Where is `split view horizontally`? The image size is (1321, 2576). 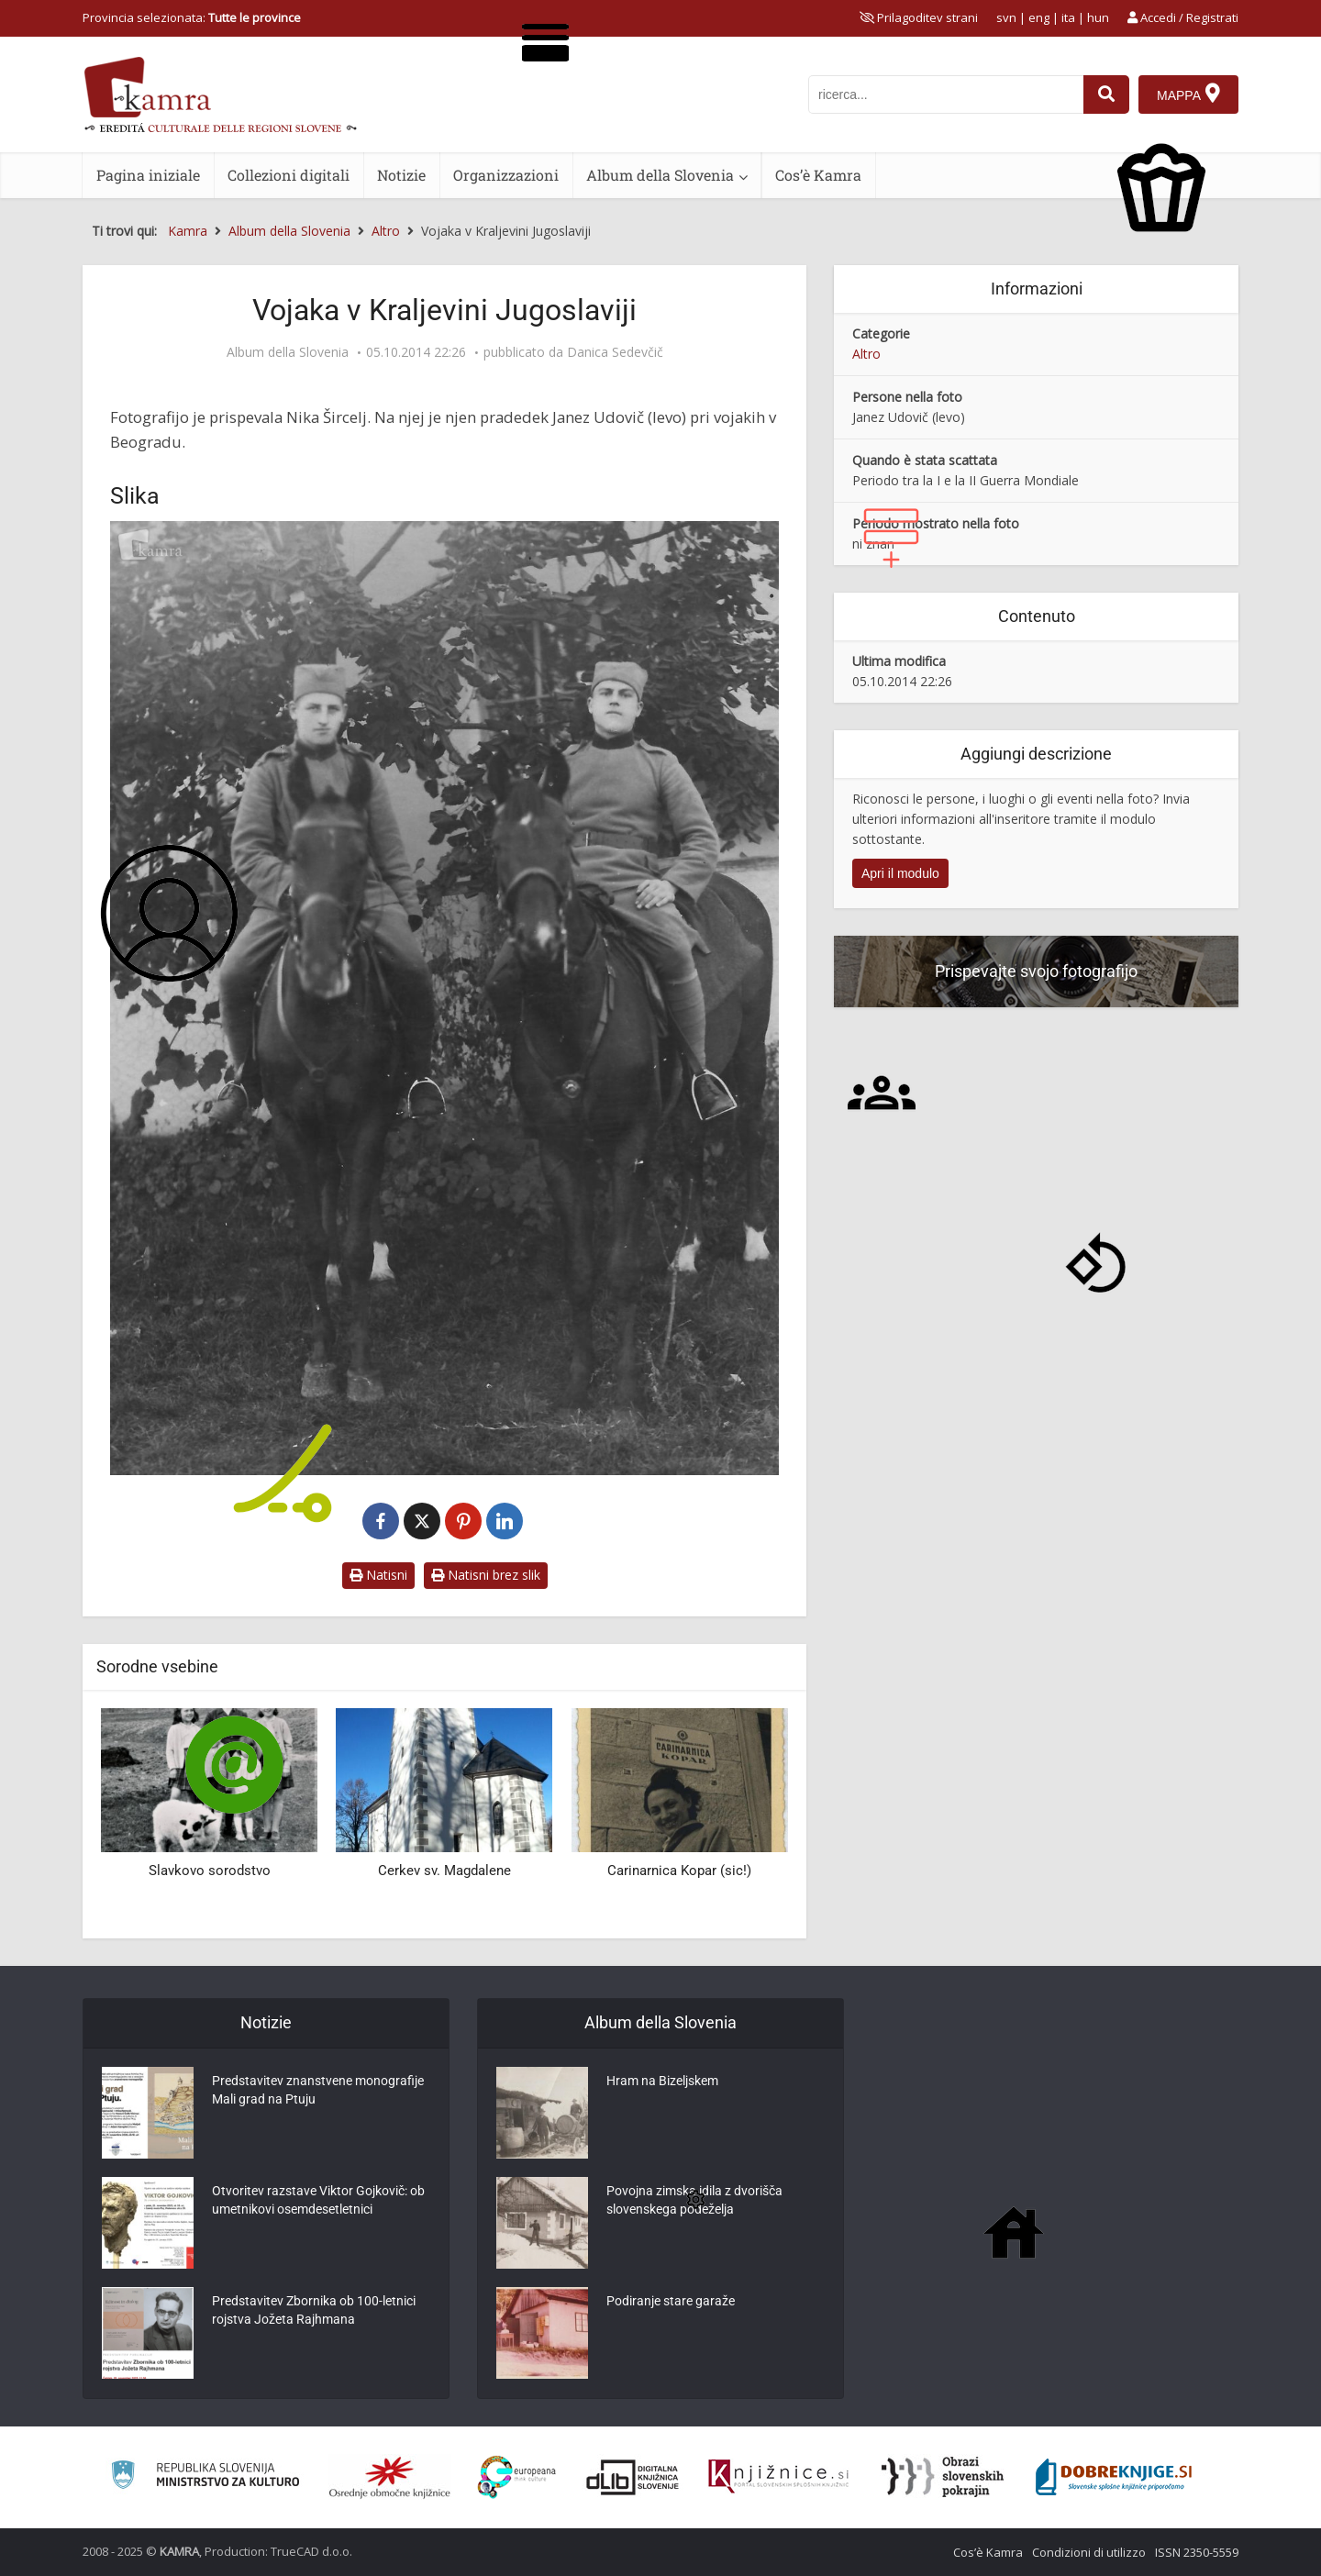
split view horizontally is located at coordinates (545, 42).